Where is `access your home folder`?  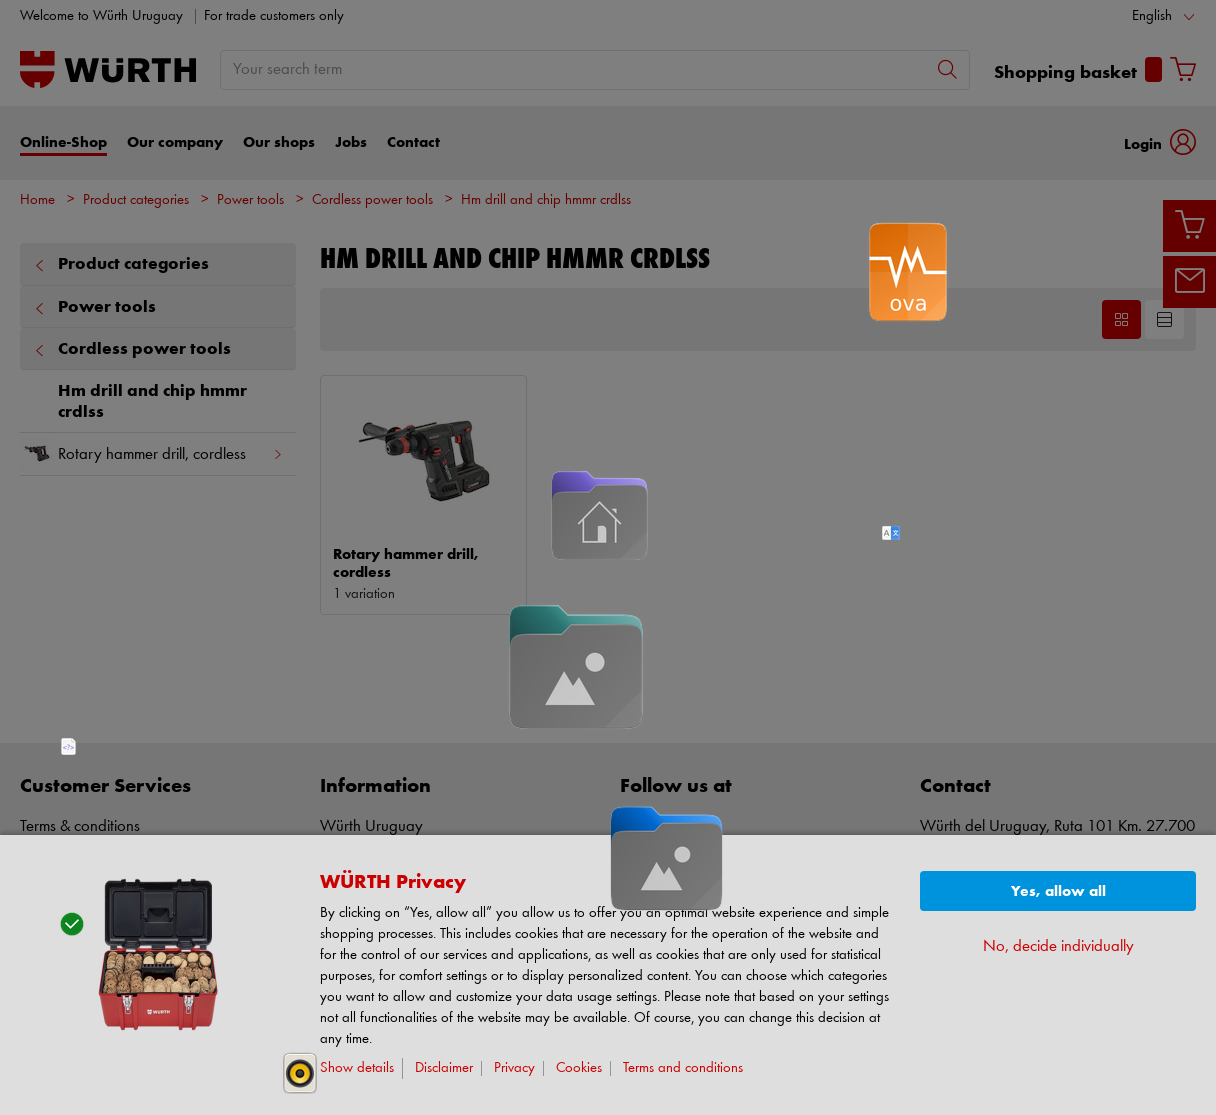
access your home folder is located at coordinates (599, 515).